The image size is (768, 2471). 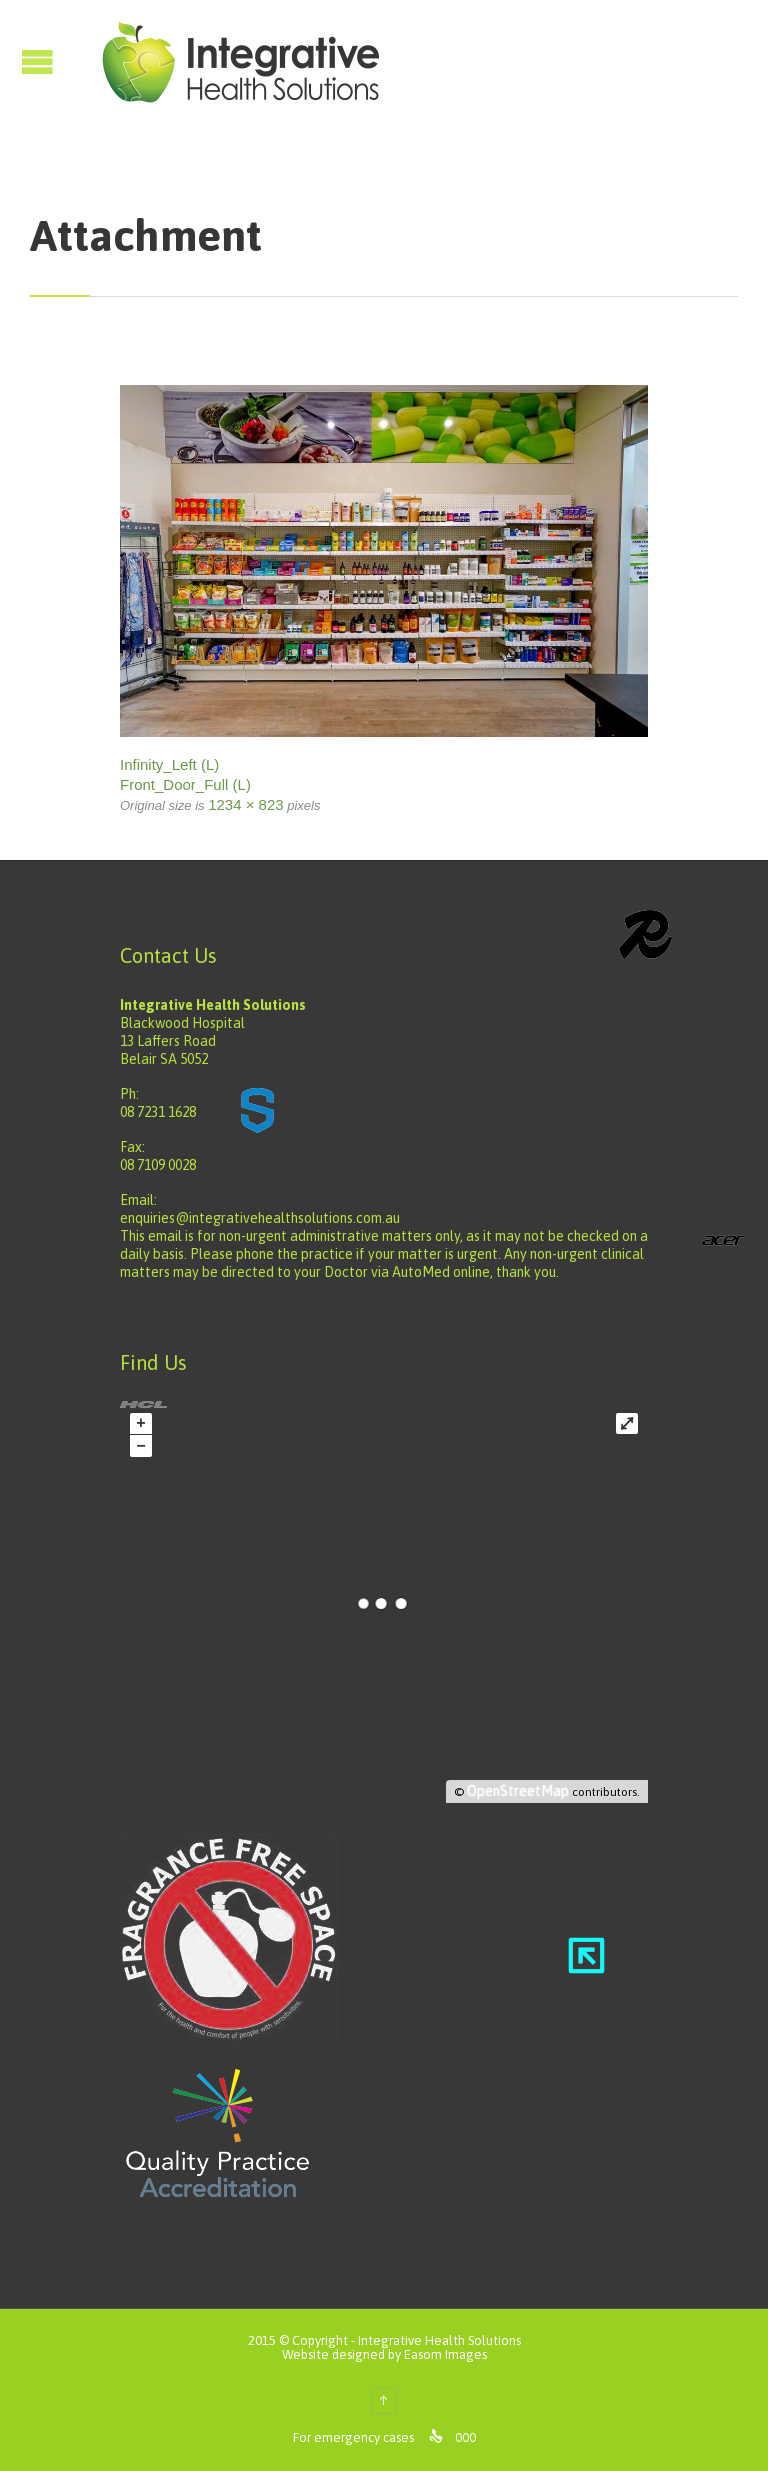 What do you see at coordinates (586, 1955) in the screenshot?
I see `navigate back and up one level` at bounding box center [586, 1955].